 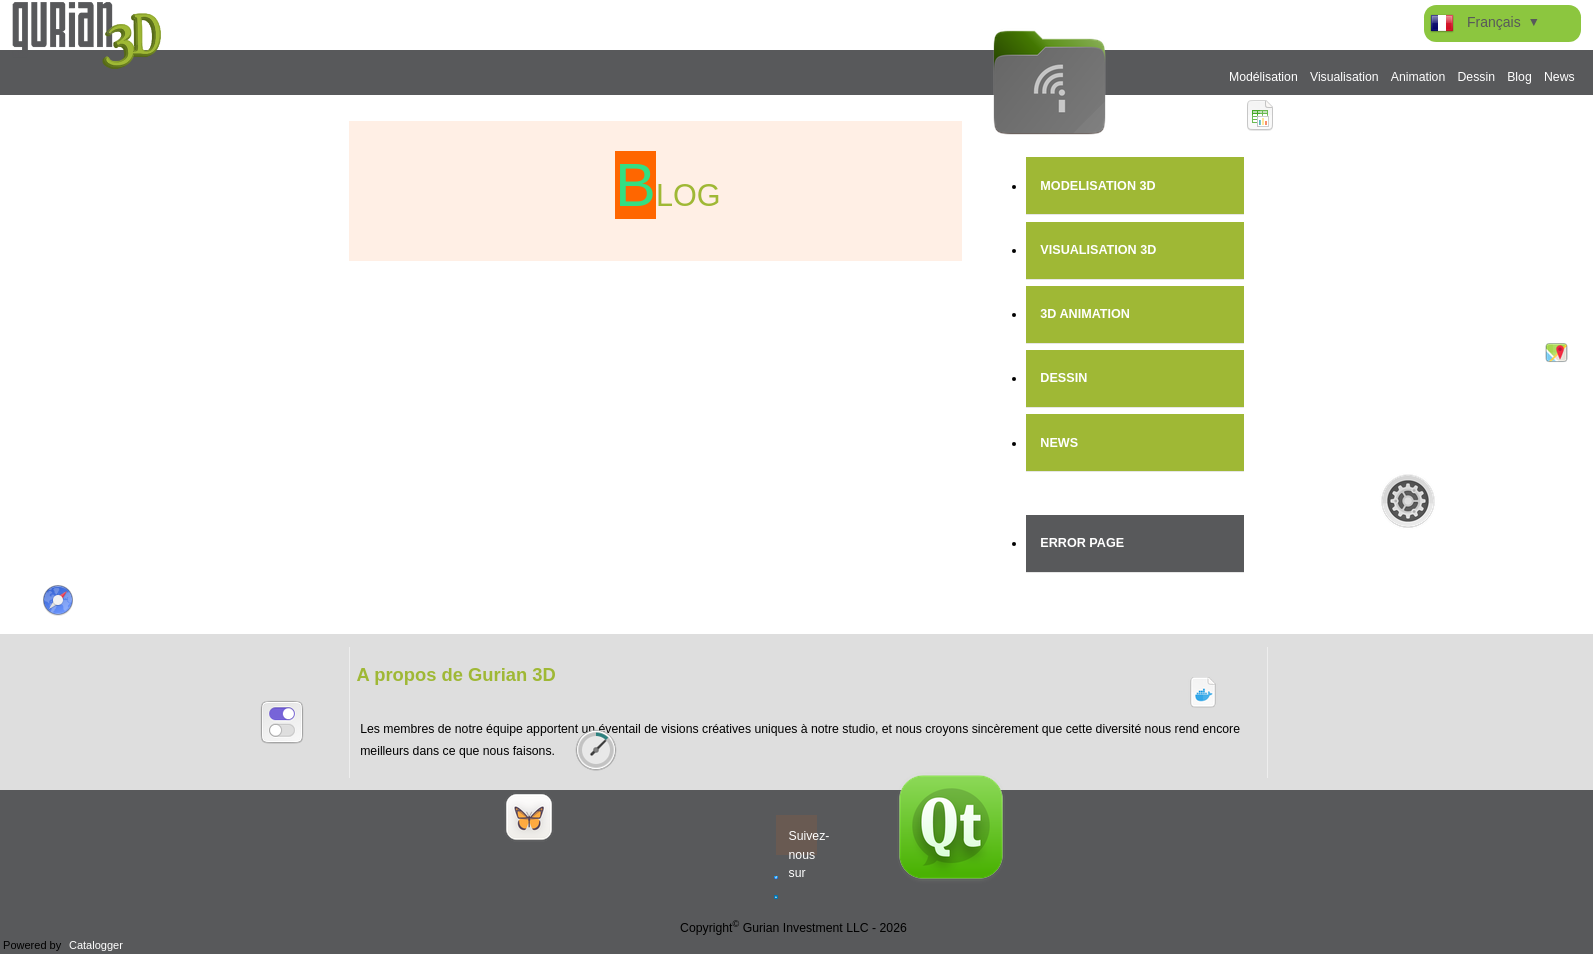 What do you see at coordinates (282, 722) in the screenshot?
I see `open desktop preferences or settings` at bounding box center [282, 722].